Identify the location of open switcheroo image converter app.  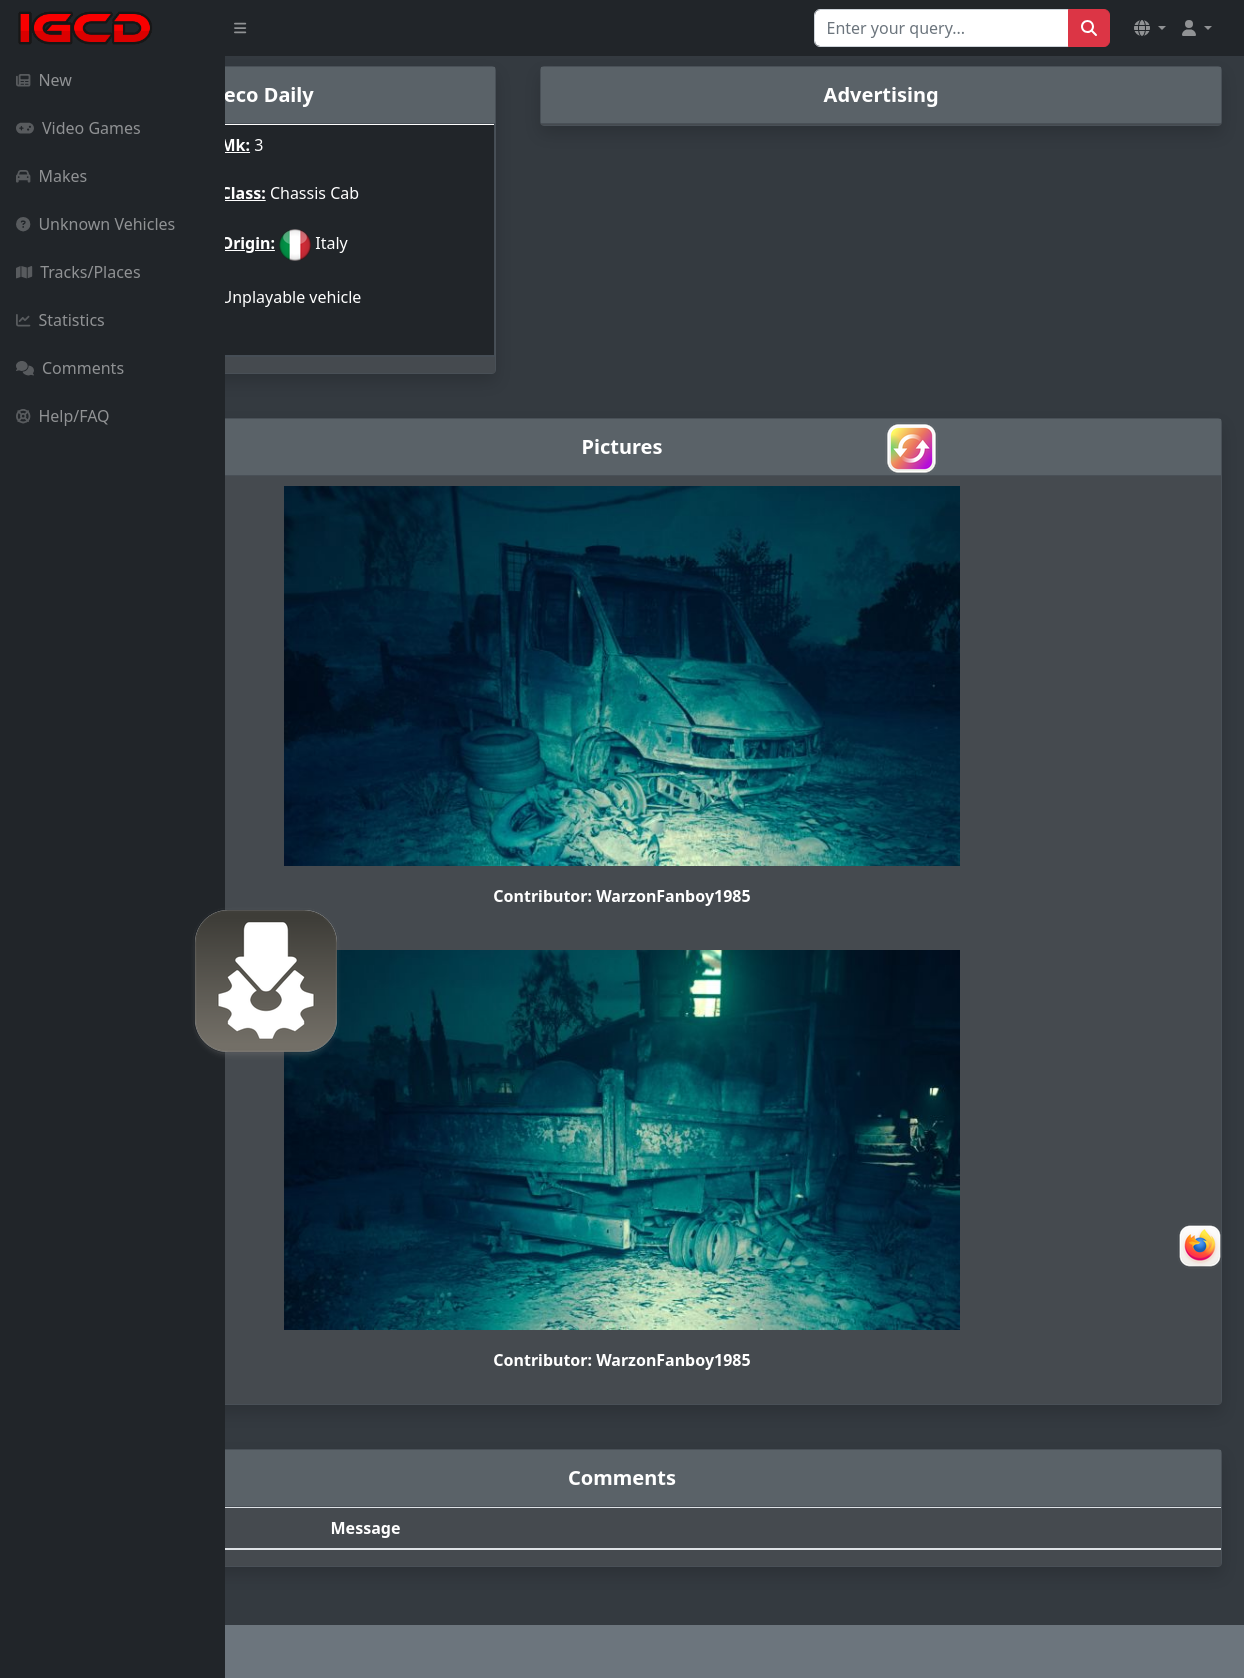
(911, 448).